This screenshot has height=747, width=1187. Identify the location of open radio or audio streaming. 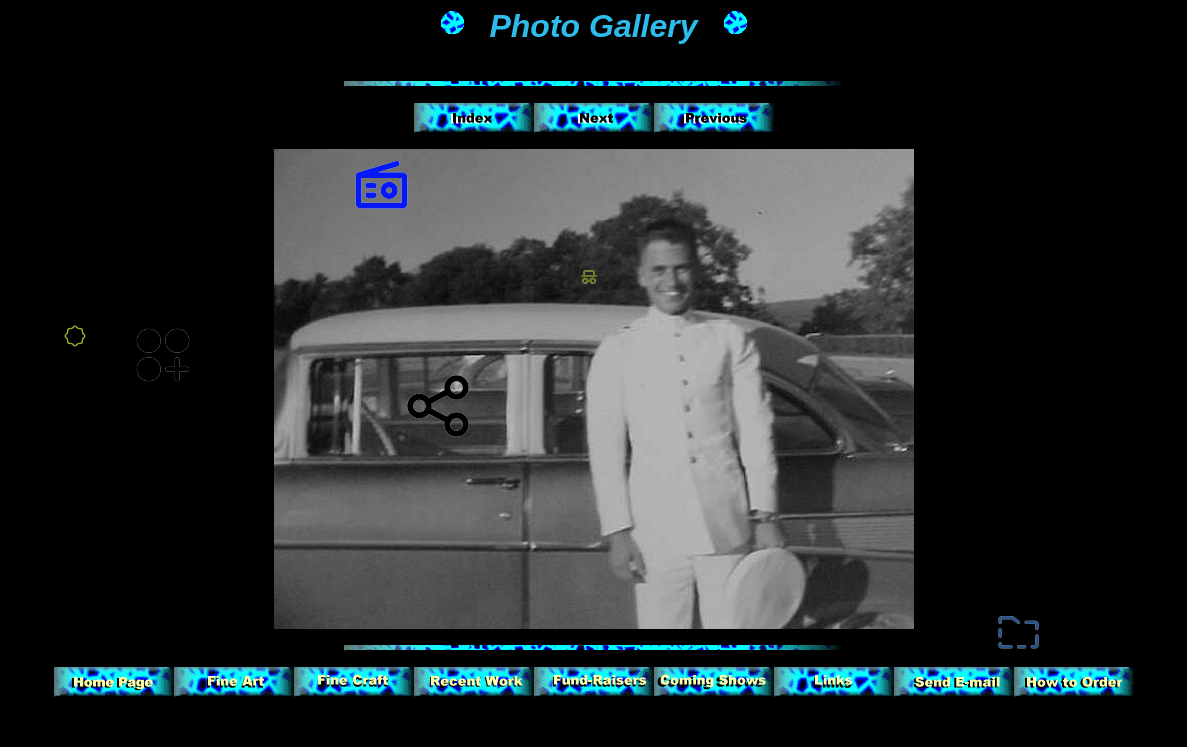
(381, 188).